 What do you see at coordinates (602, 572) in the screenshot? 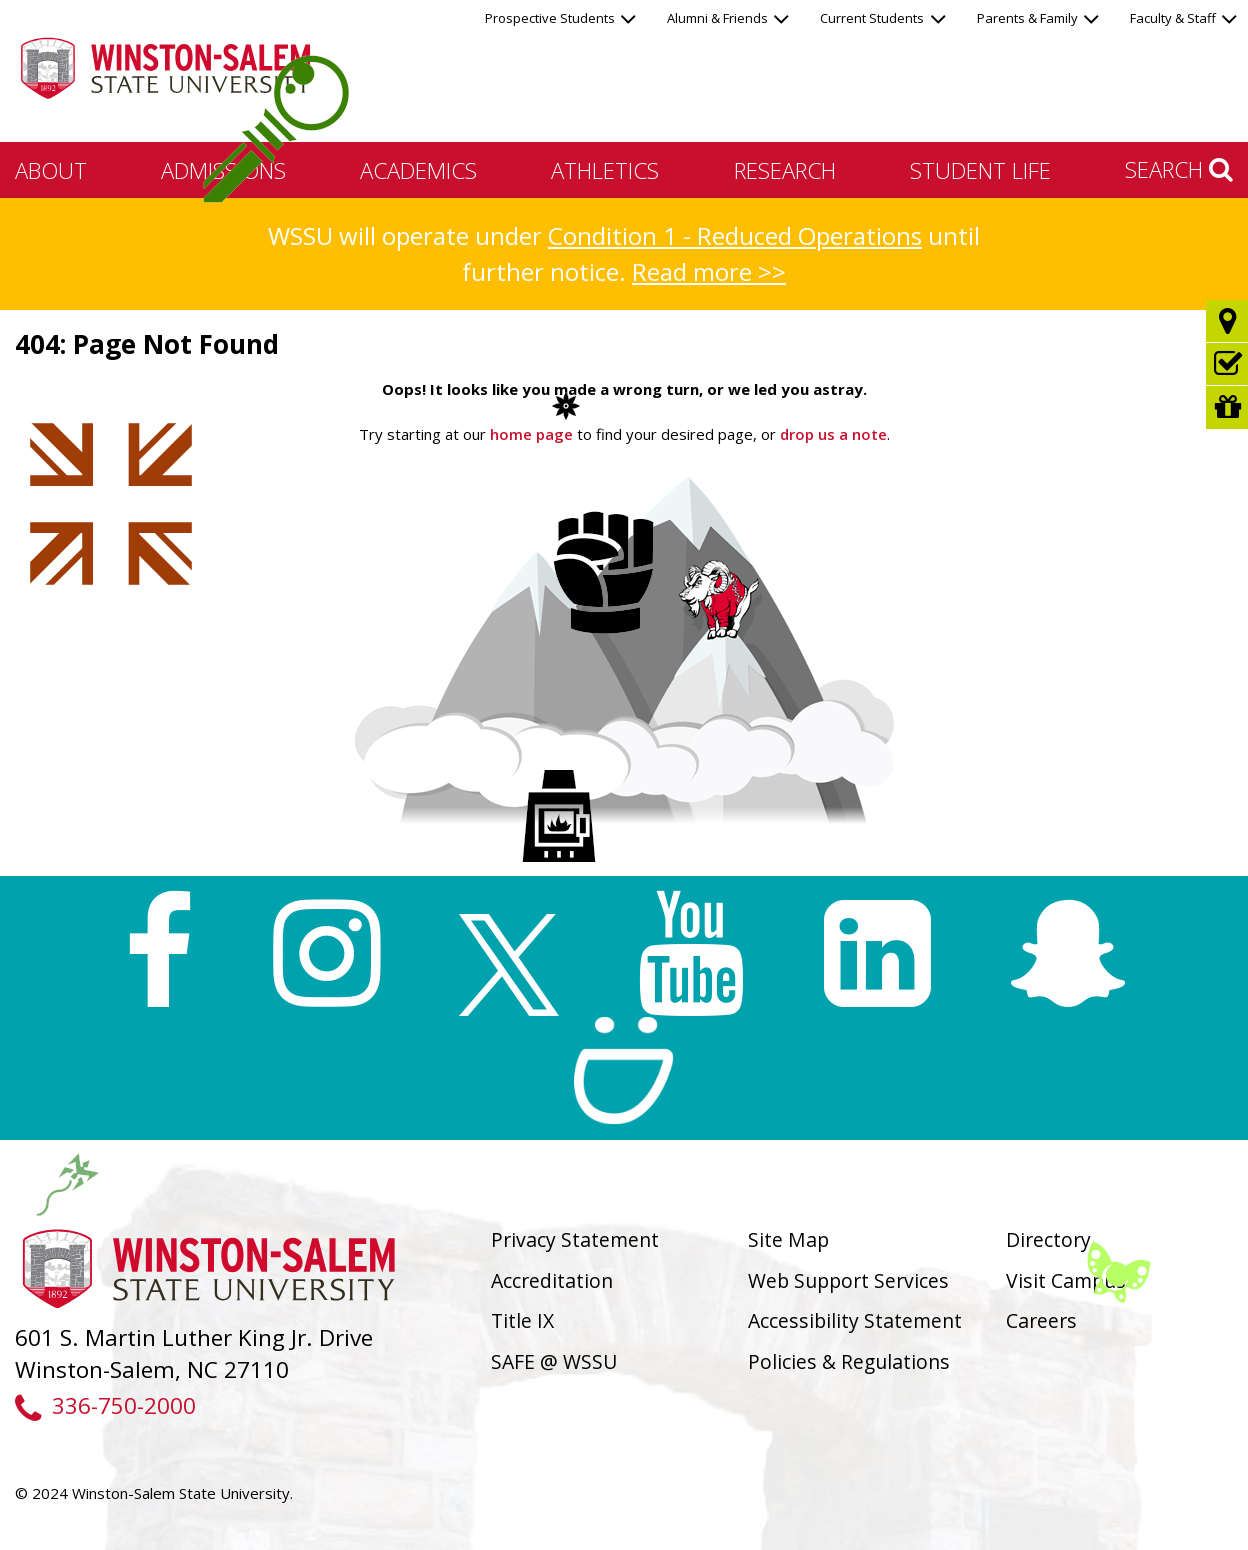
I see `indicates strength or power attribute in a game` at bounding box center [602, 572].